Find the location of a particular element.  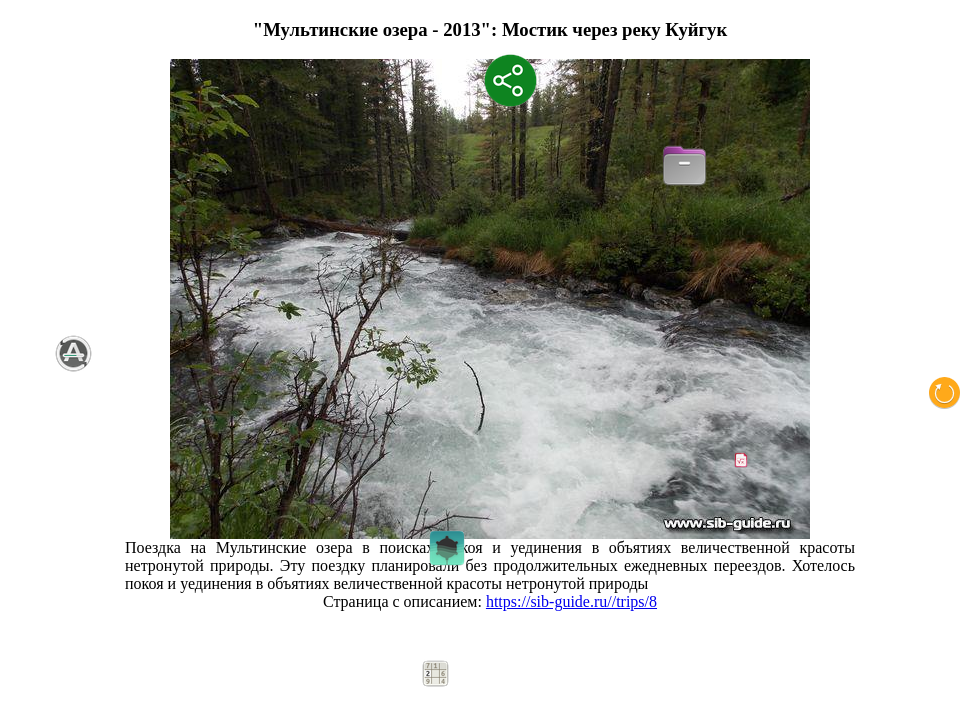

access sharing and network preferences is located at coordinates (510, 80).